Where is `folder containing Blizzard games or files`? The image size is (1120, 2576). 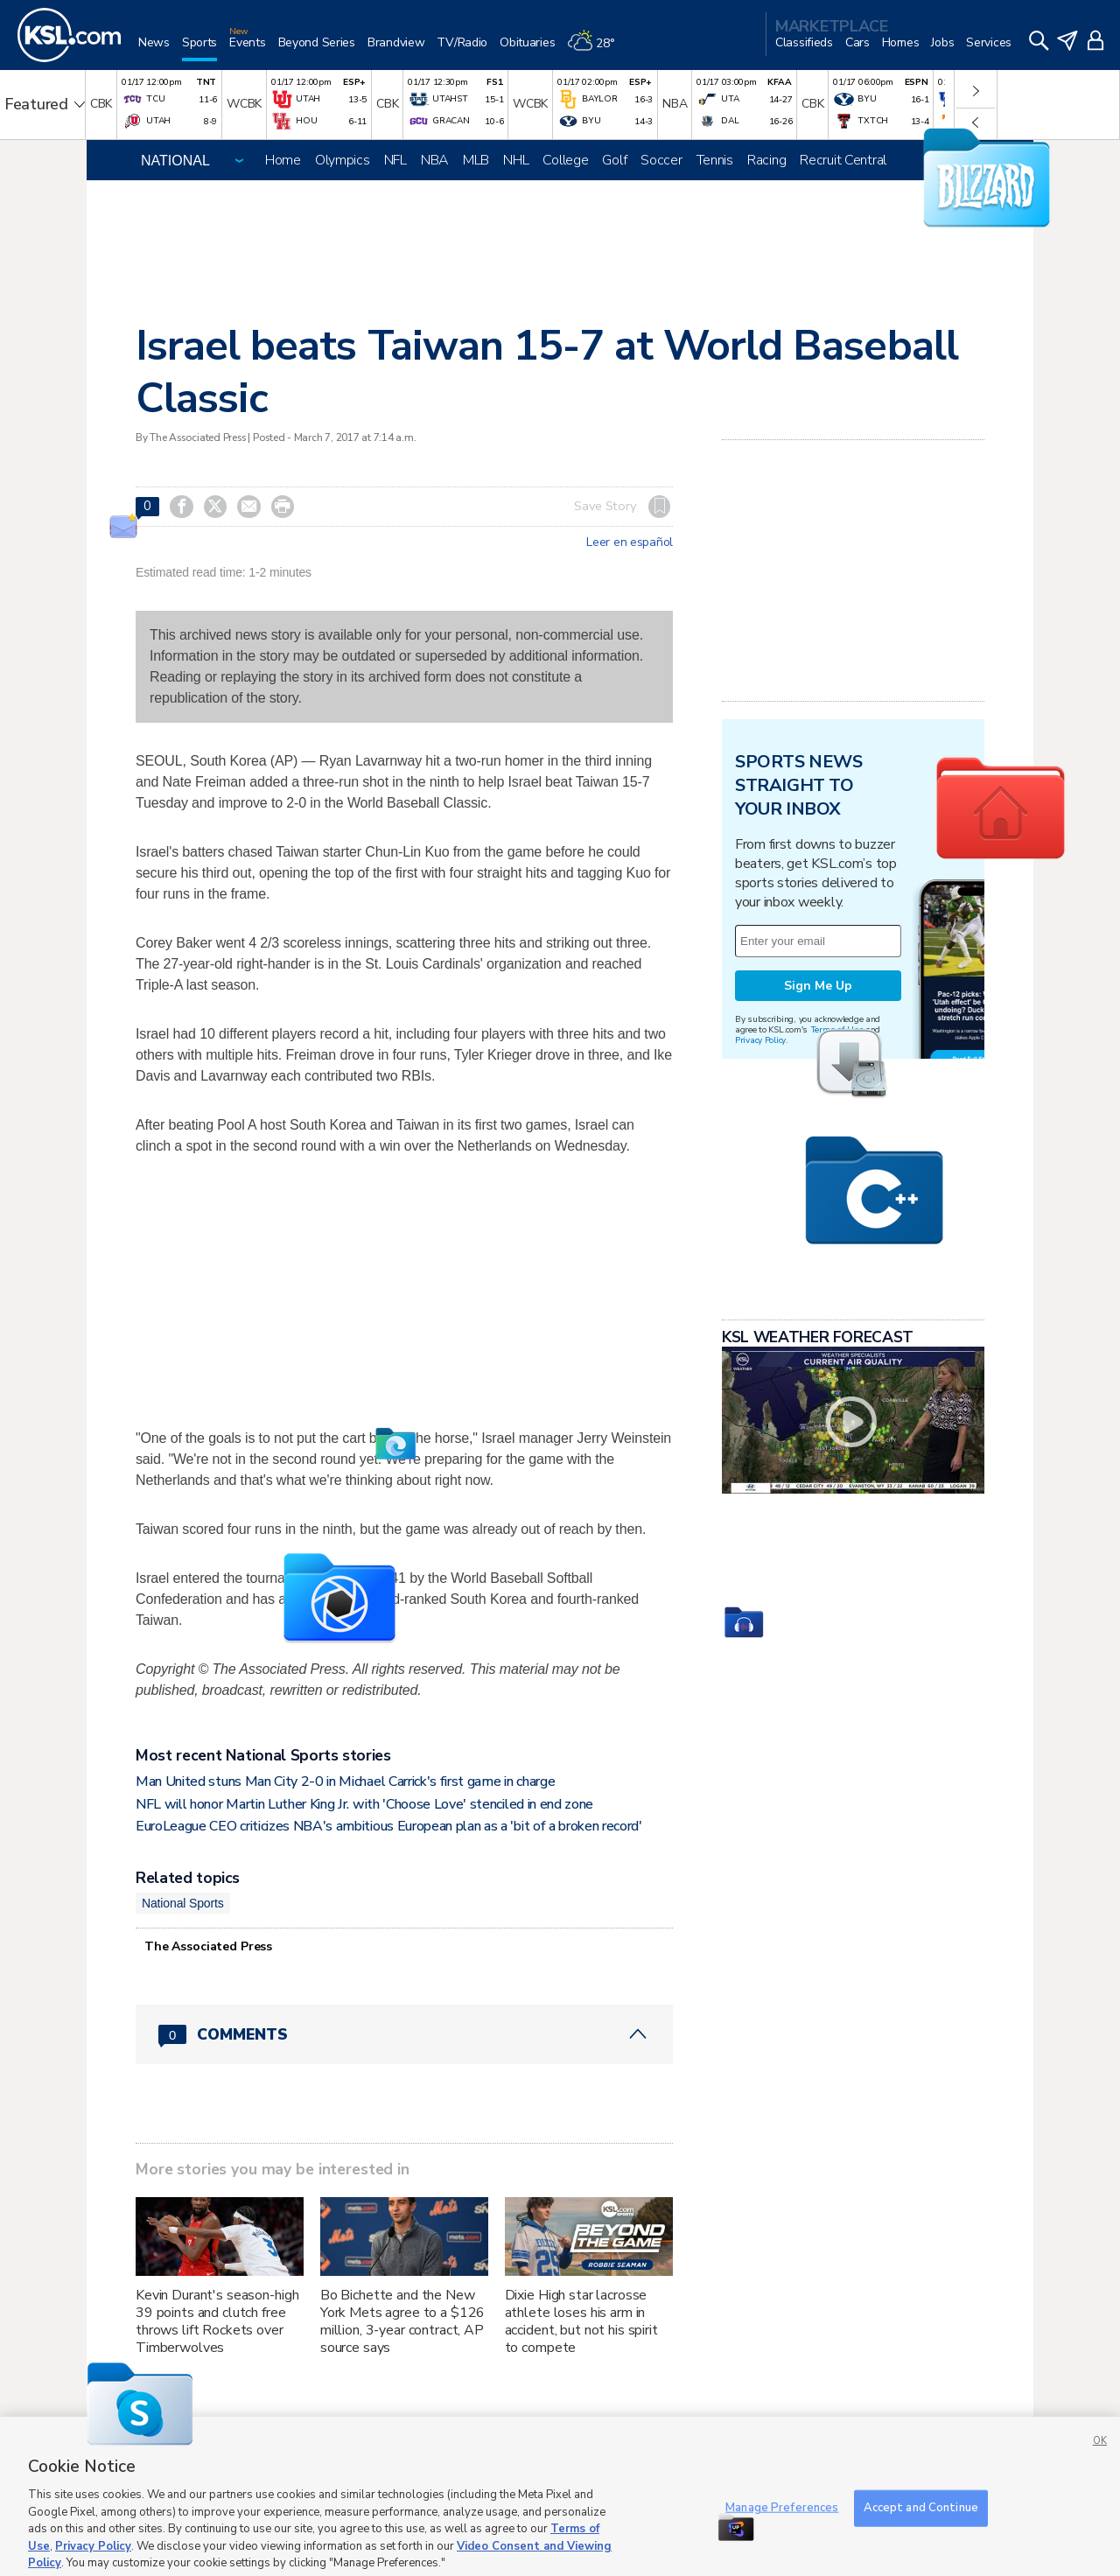 folder containing Blizzard games or files is located at coordinates (986, 181).